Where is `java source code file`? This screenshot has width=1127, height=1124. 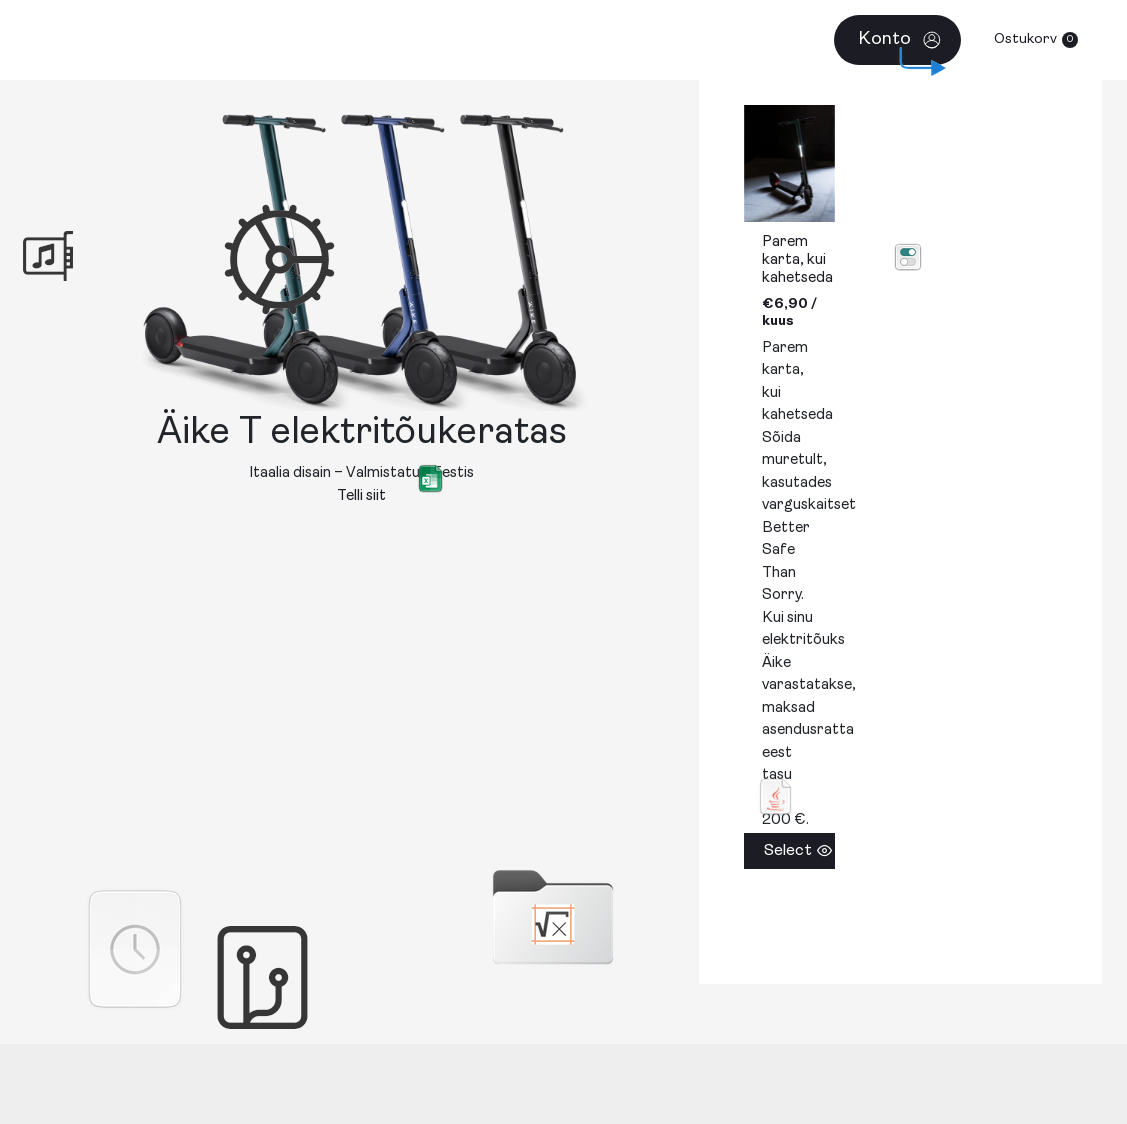
java source code file is located at coordinates (775, 796).